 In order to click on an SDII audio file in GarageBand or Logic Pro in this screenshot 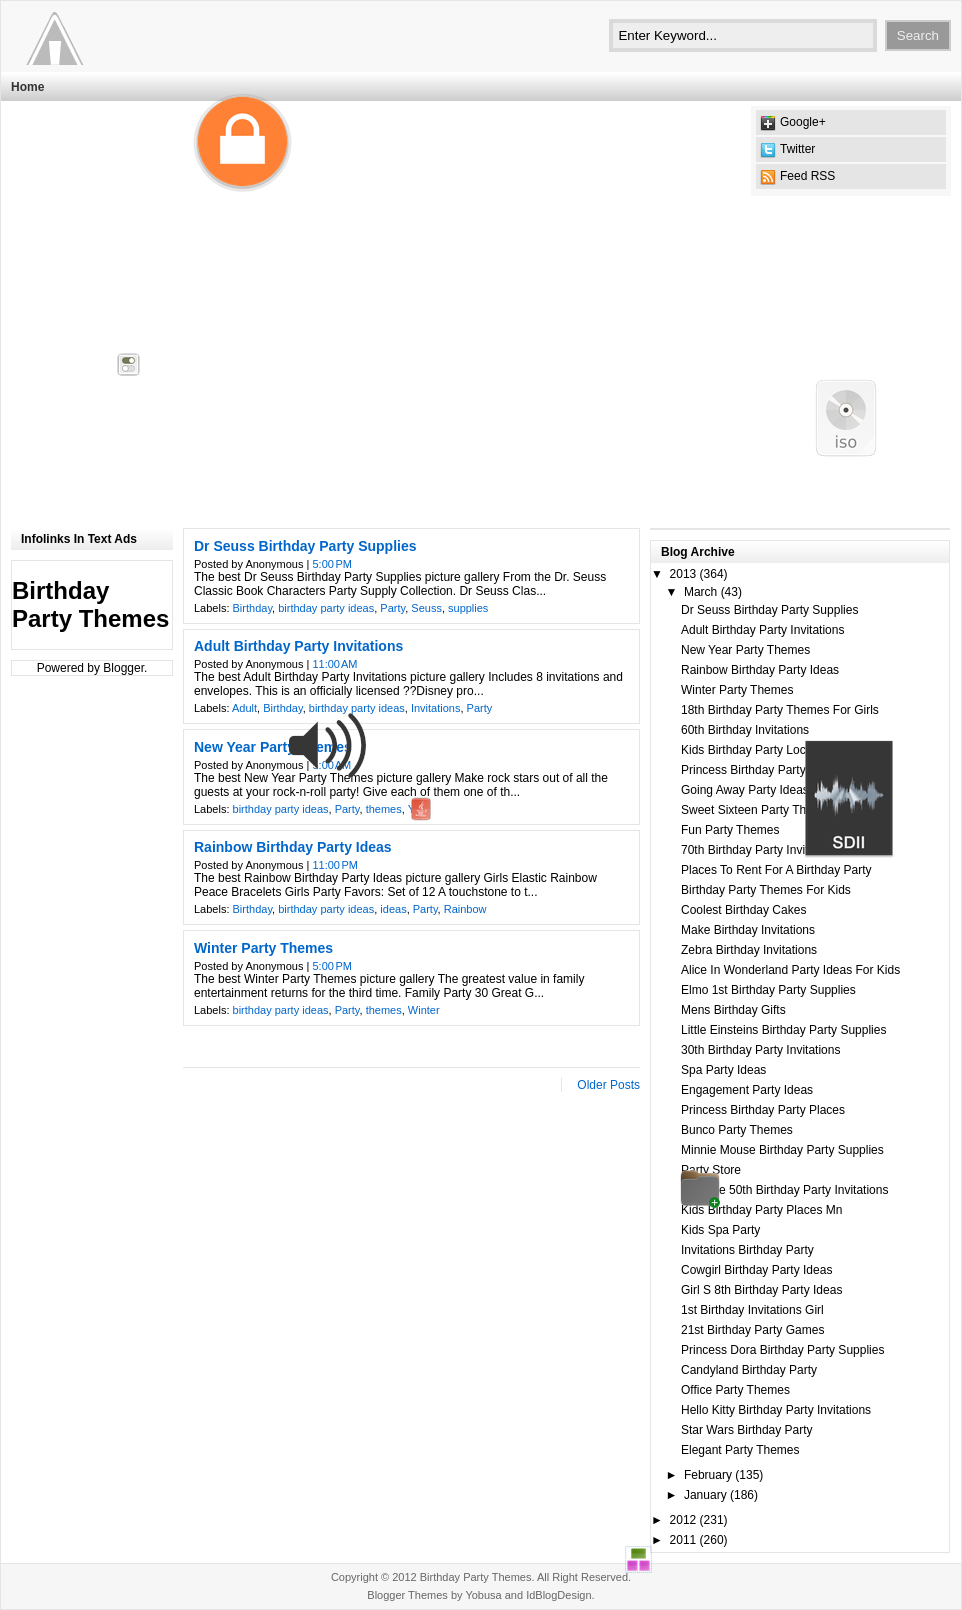, I will do `click(849, 801)`.